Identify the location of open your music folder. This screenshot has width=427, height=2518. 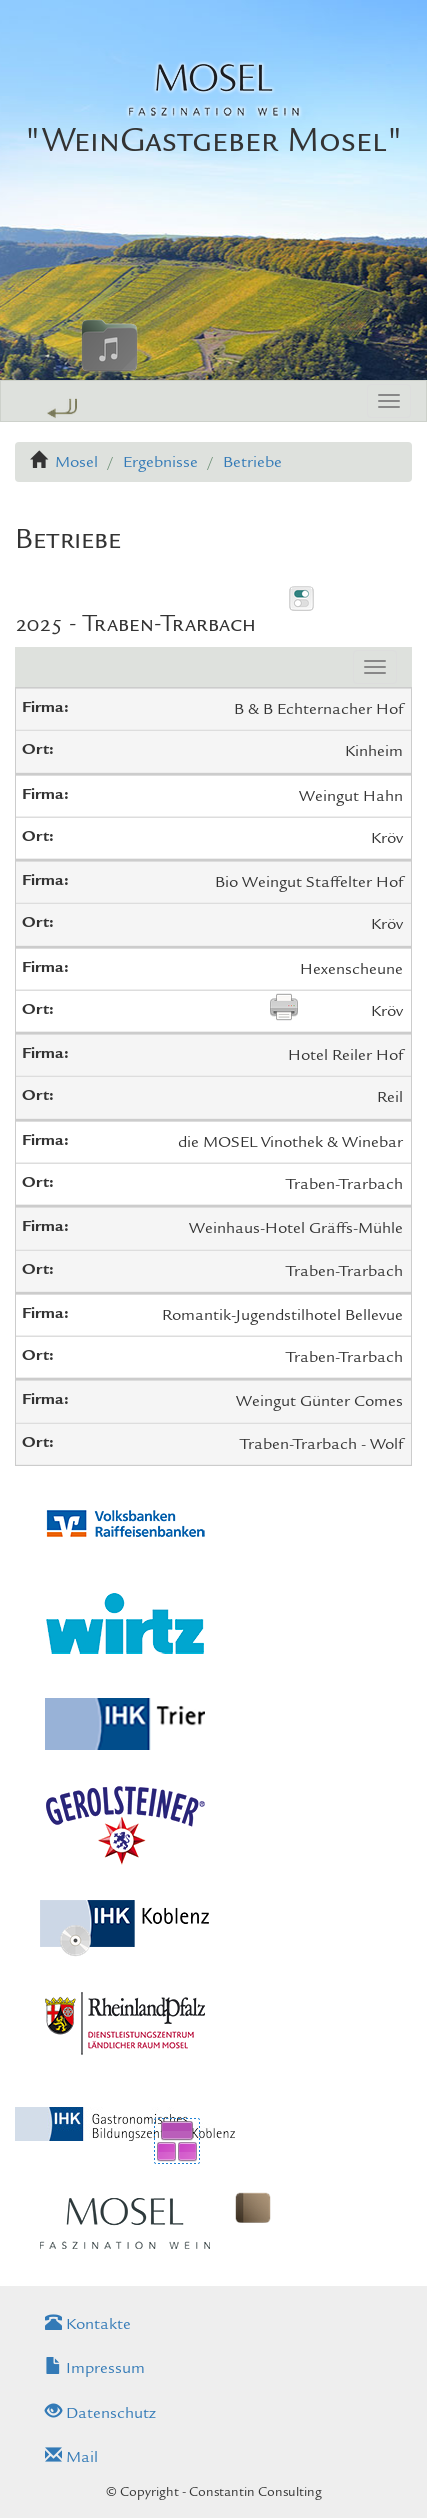
(109, 345).